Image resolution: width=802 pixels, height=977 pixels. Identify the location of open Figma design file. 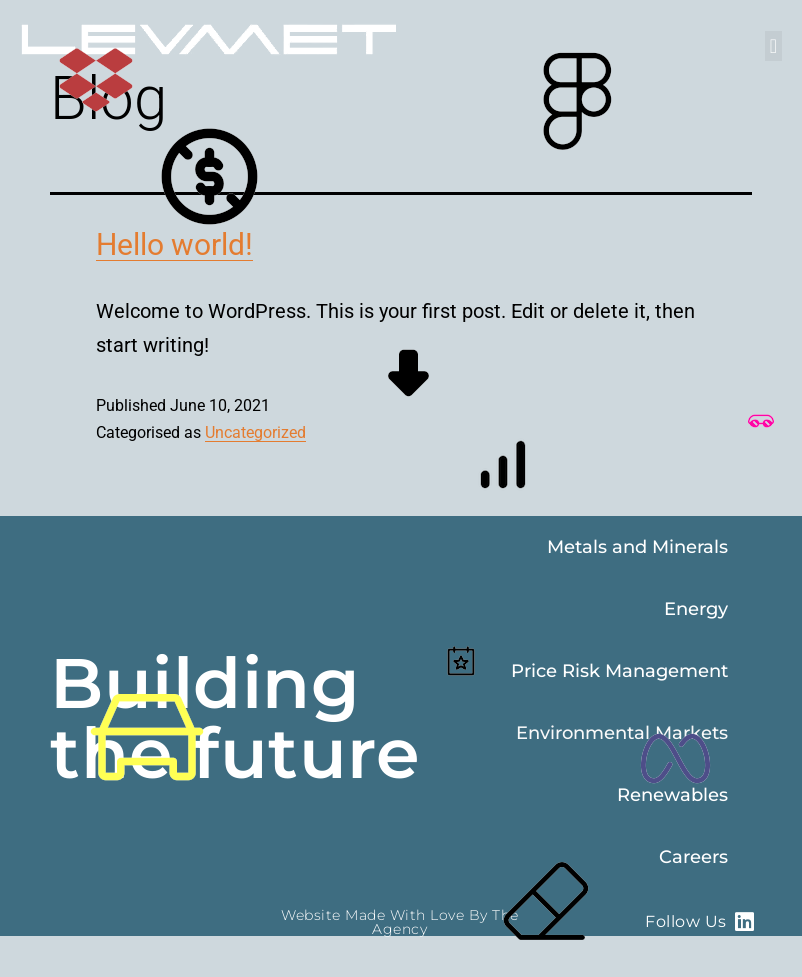
(575, 99).